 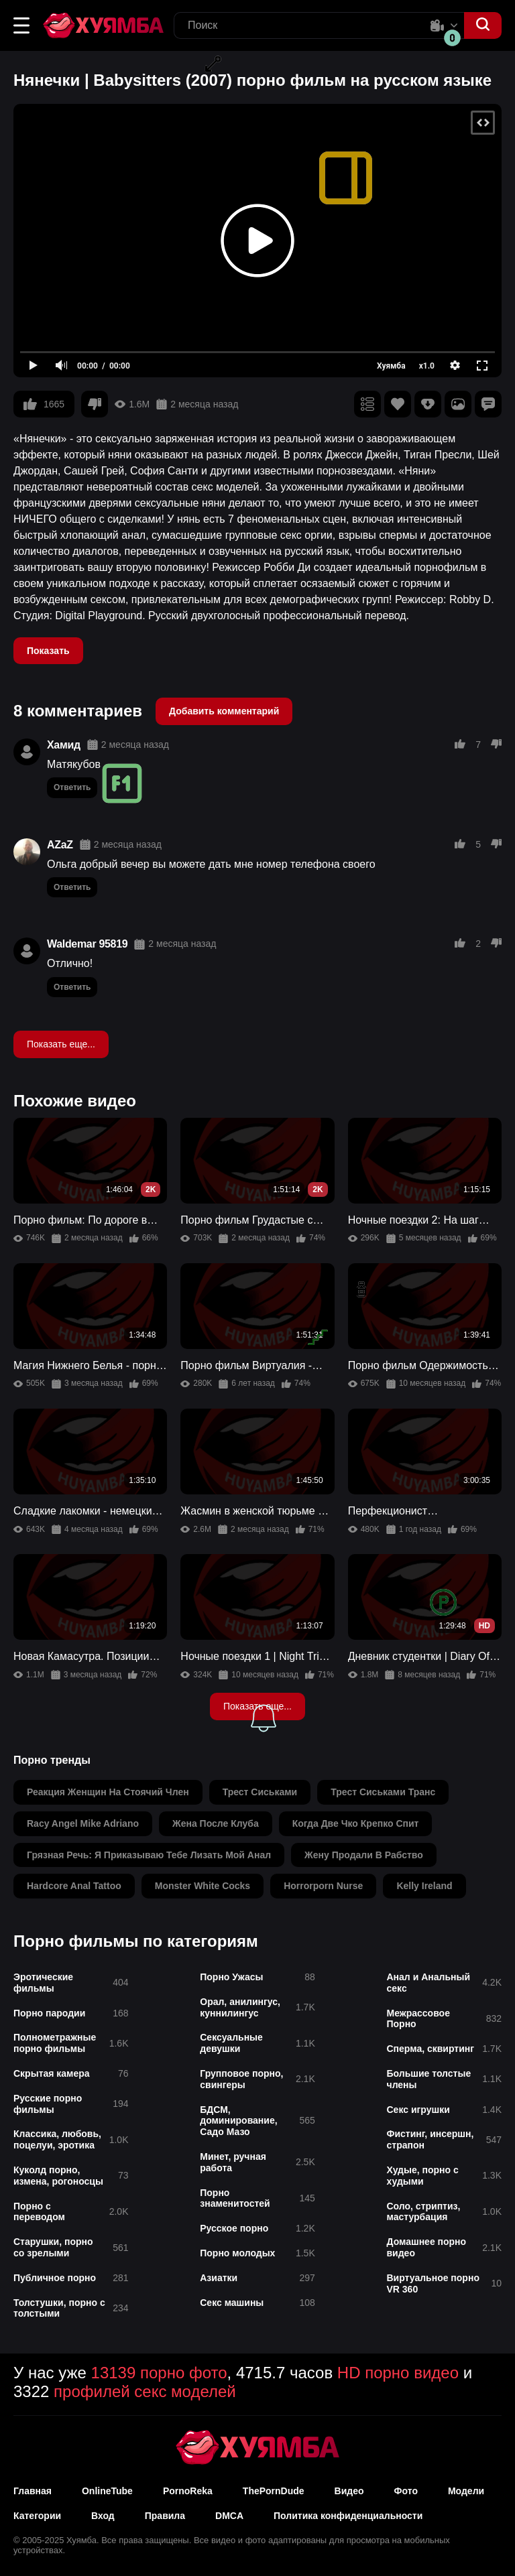 I want to click on view vaccine or medication information, so click(x=361, y=1289).